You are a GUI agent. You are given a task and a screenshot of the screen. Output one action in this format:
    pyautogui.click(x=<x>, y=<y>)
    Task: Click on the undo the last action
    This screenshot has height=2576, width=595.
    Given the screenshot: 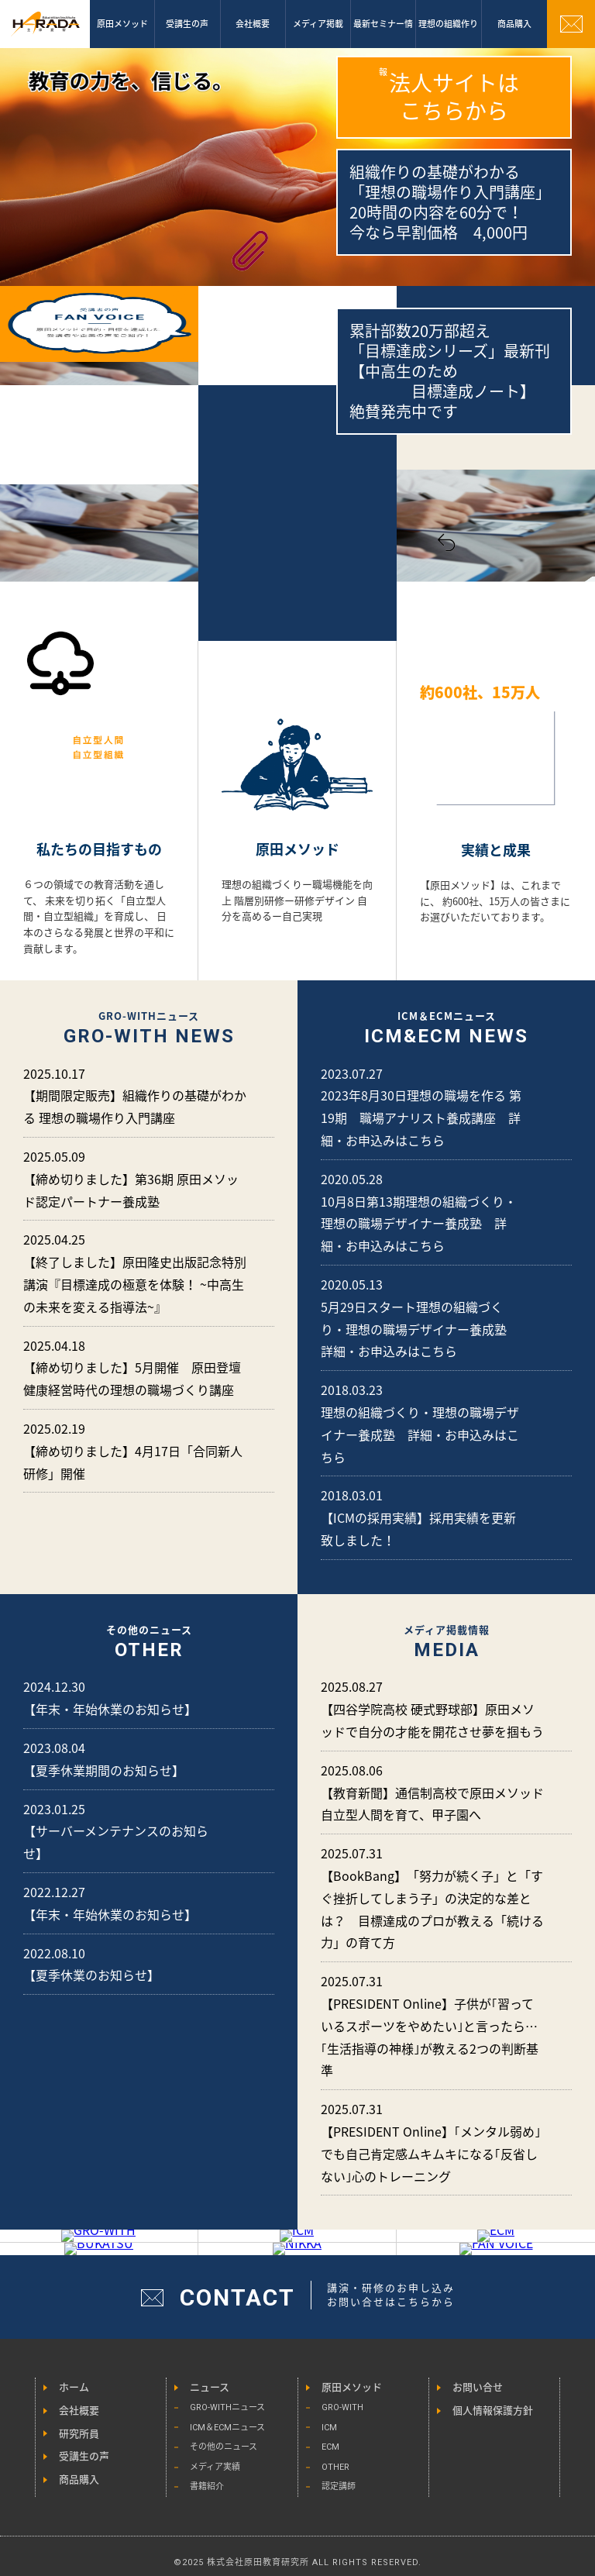 What is the action you would take?
    pyautogui.click(x=446, y=542)
    